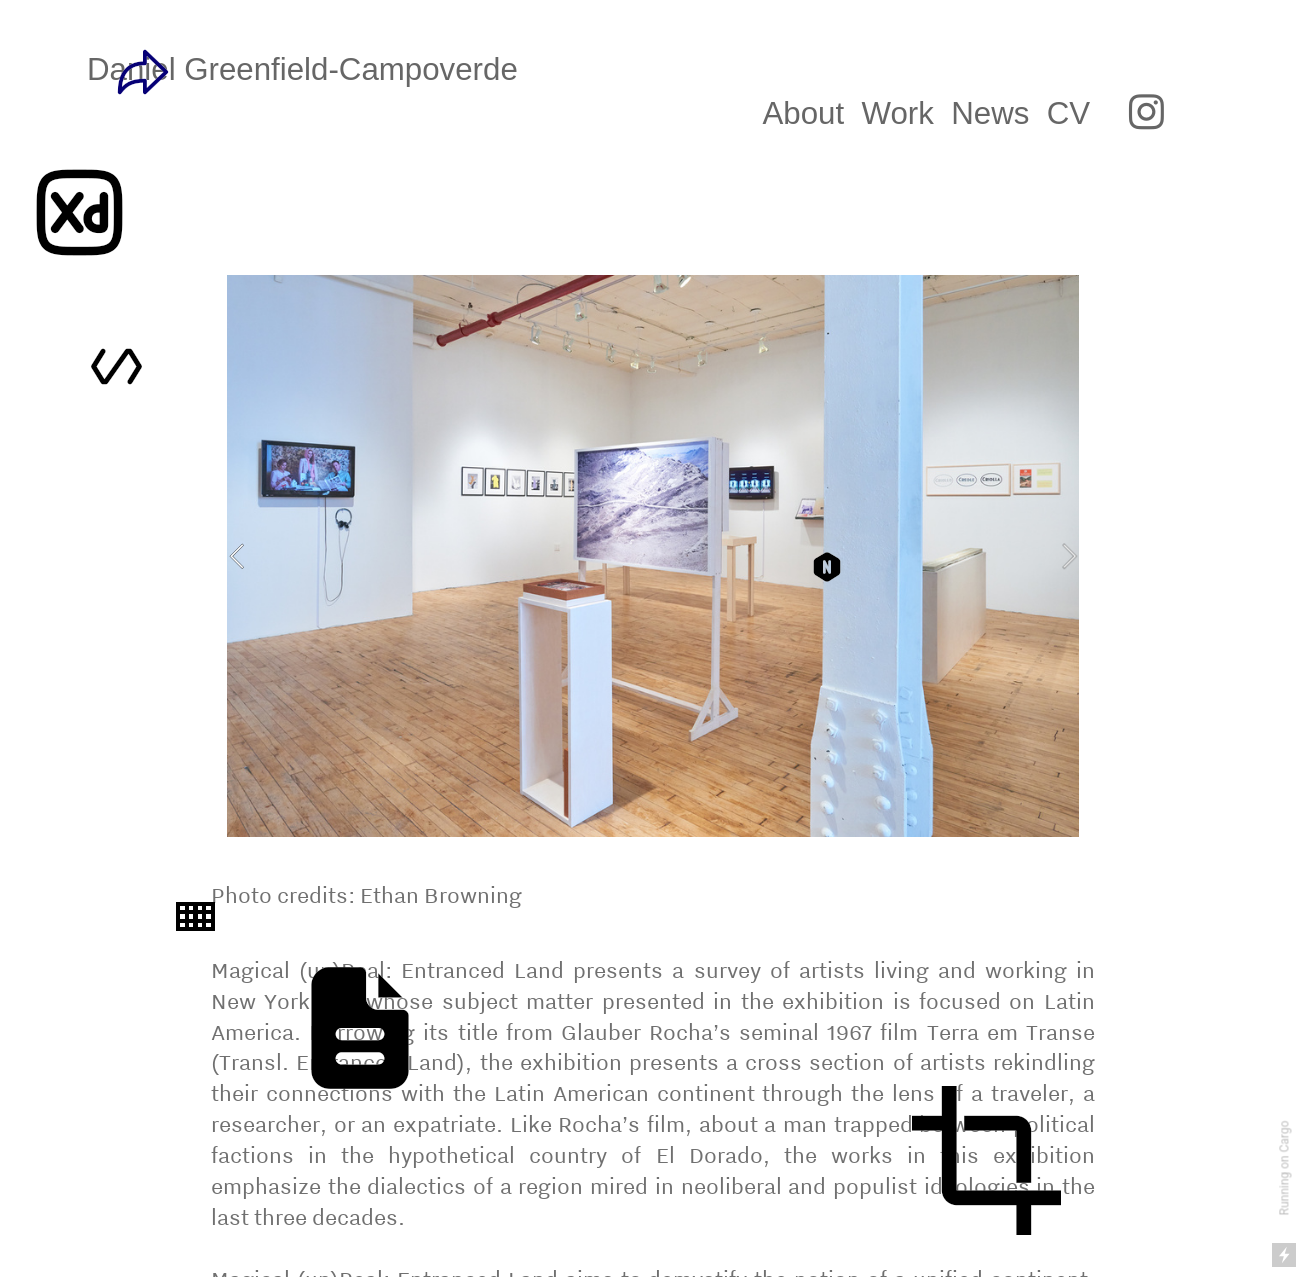  Describe the element at coordinates (194, 916) in the screenshot. I see `switch to comfortable grid view` at that location.